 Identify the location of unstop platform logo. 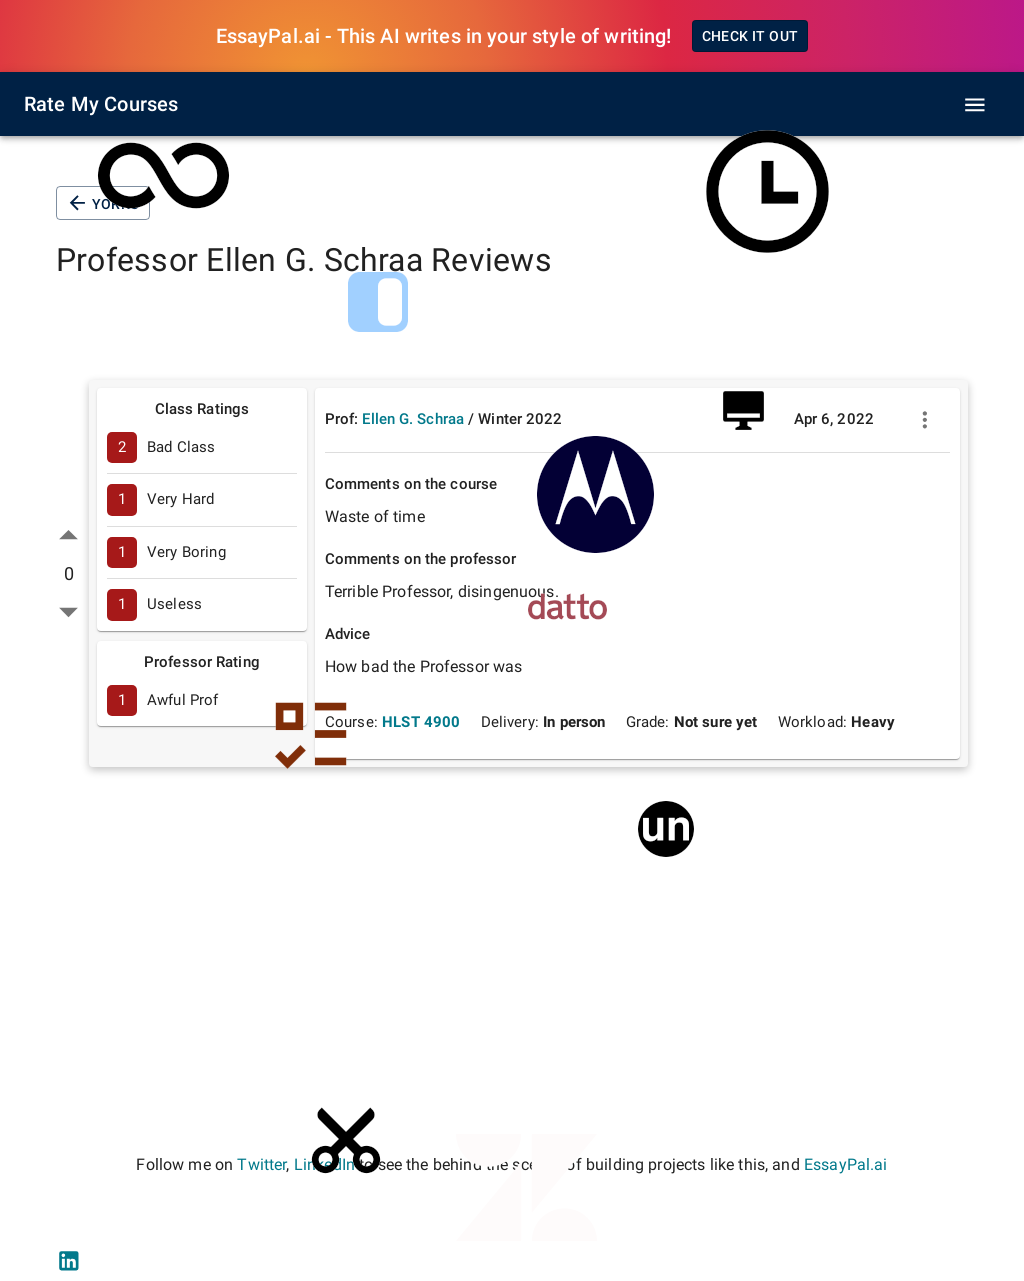
(666, 829).